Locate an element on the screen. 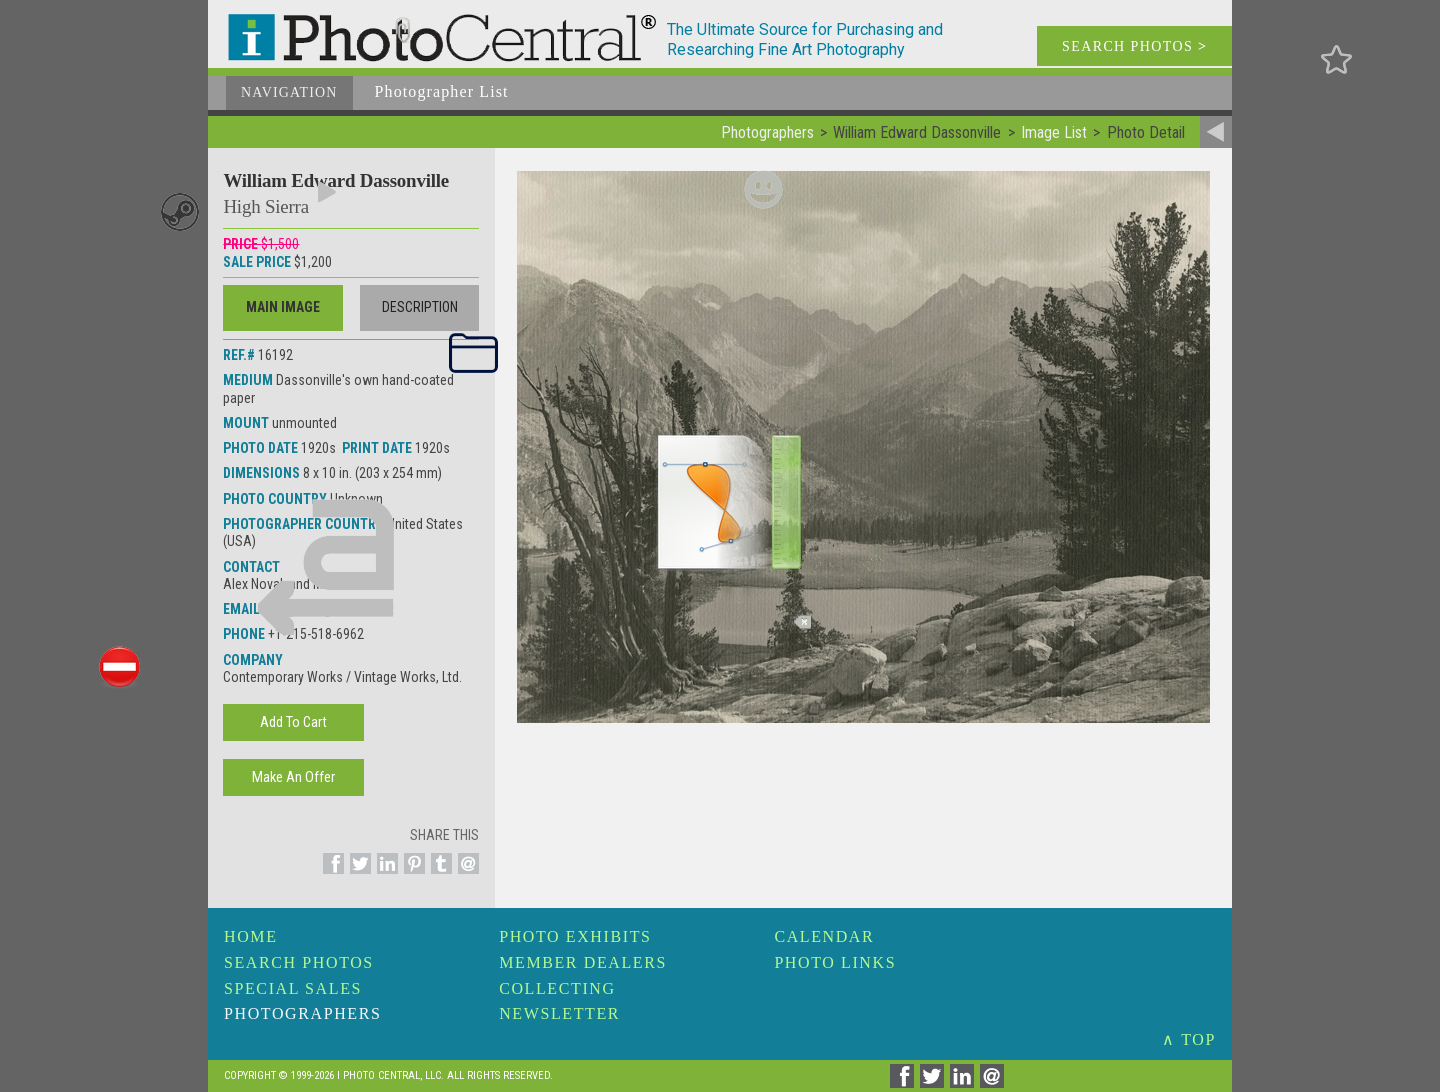 Image resolution: width=1440 pixels, height=1092 pixels. access file and folder preferences is located at coordinates (473, 351).